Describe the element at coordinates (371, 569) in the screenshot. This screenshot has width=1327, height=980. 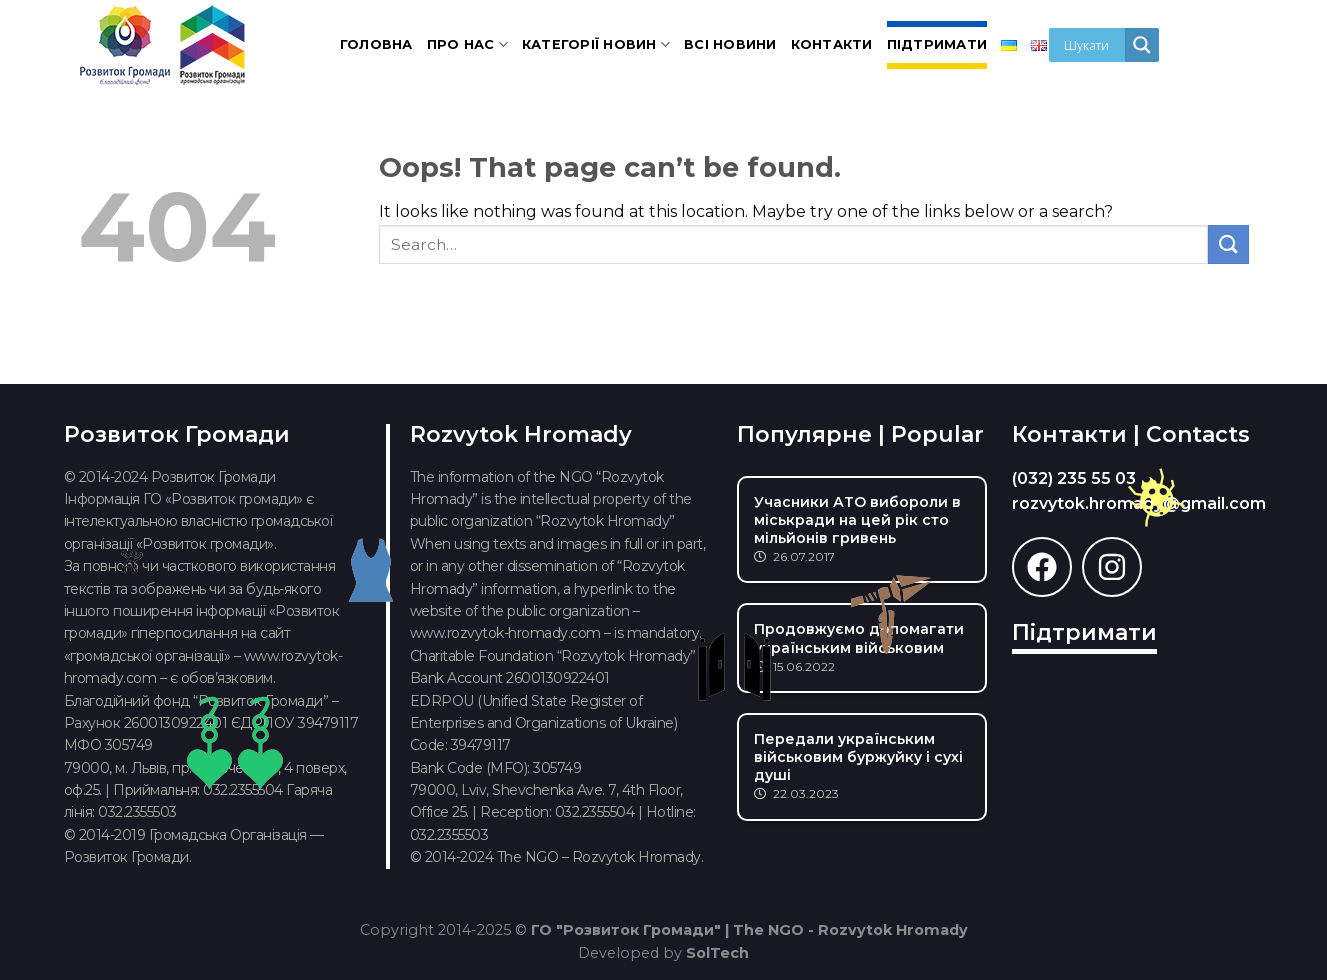
I see `browse sleeveless tops in clothing catalog` at that location.